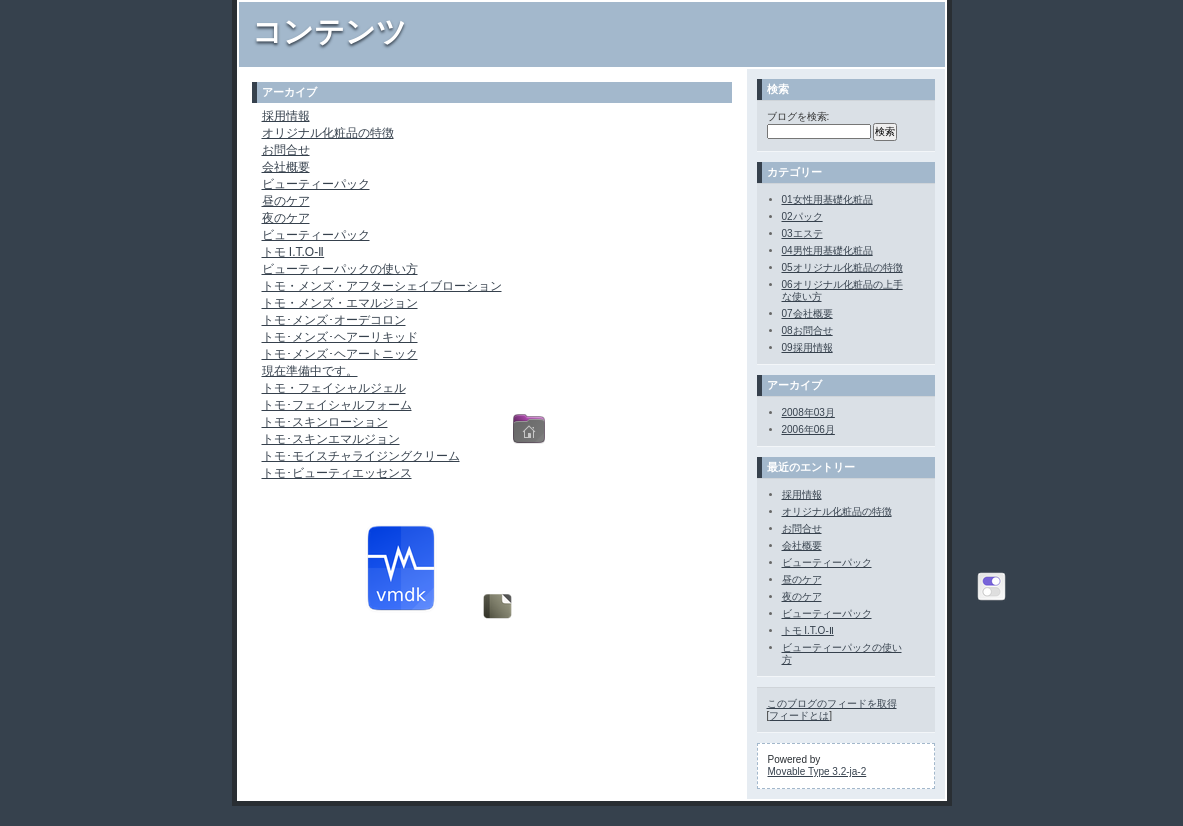  I want to click on access your home folder, so click(529, 428).